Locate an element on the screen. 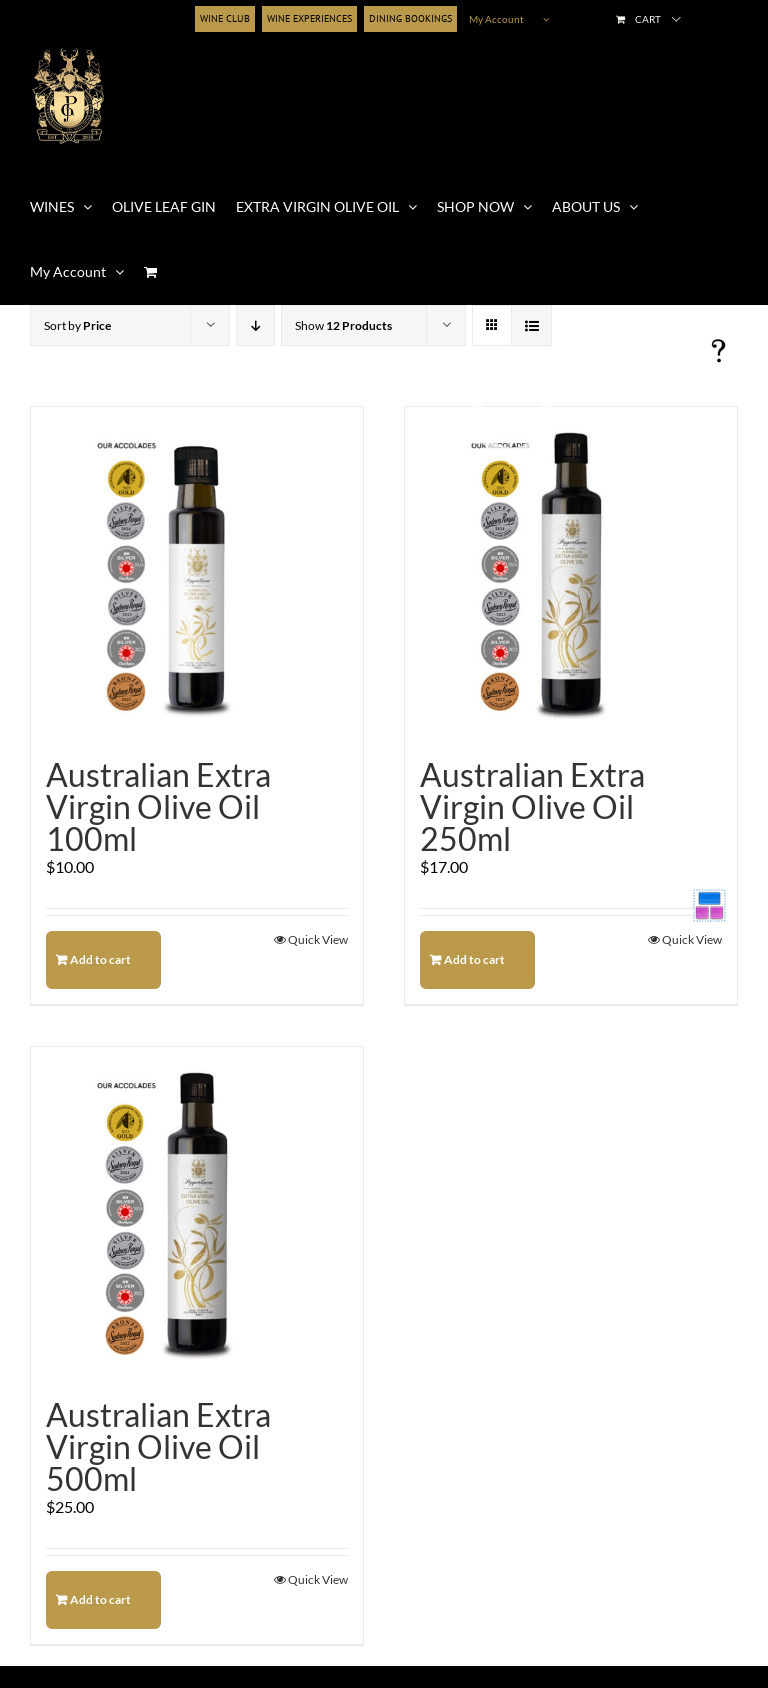  select all items in the current view is located at coordinates (709, 905).